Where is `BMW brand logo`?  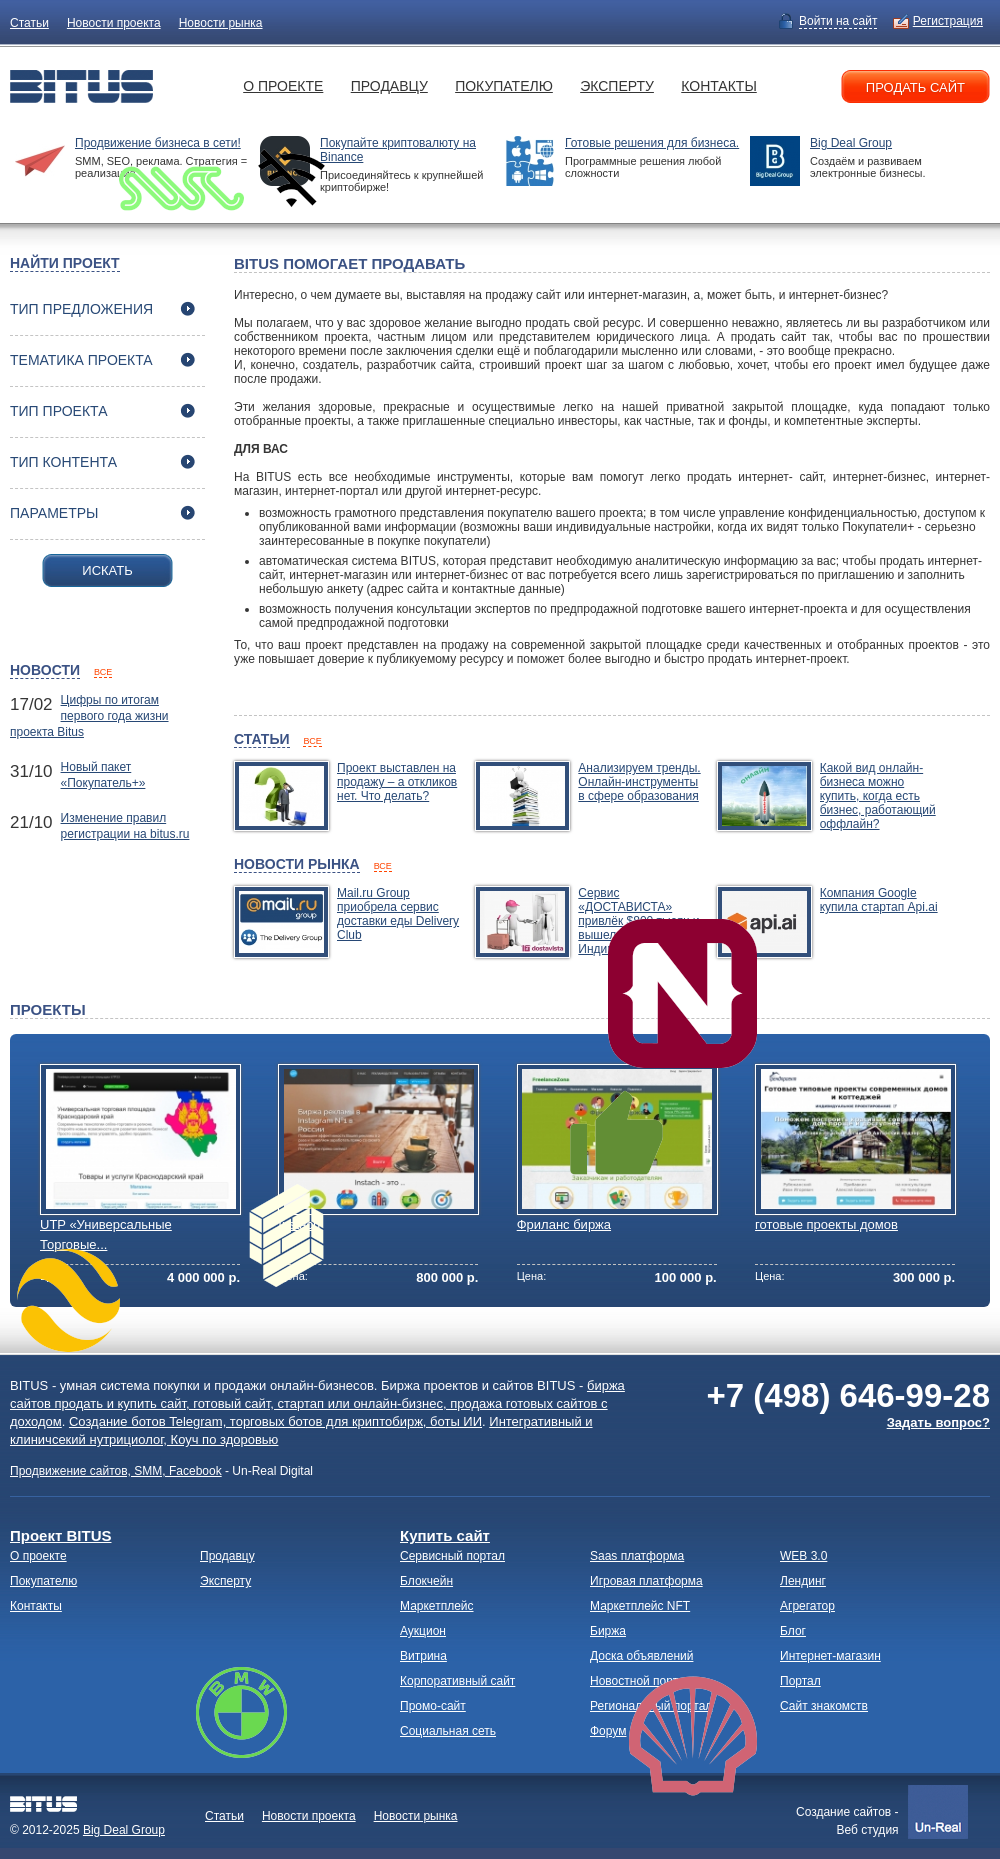
BMW brand logo is located at coordinates (241, 1712).